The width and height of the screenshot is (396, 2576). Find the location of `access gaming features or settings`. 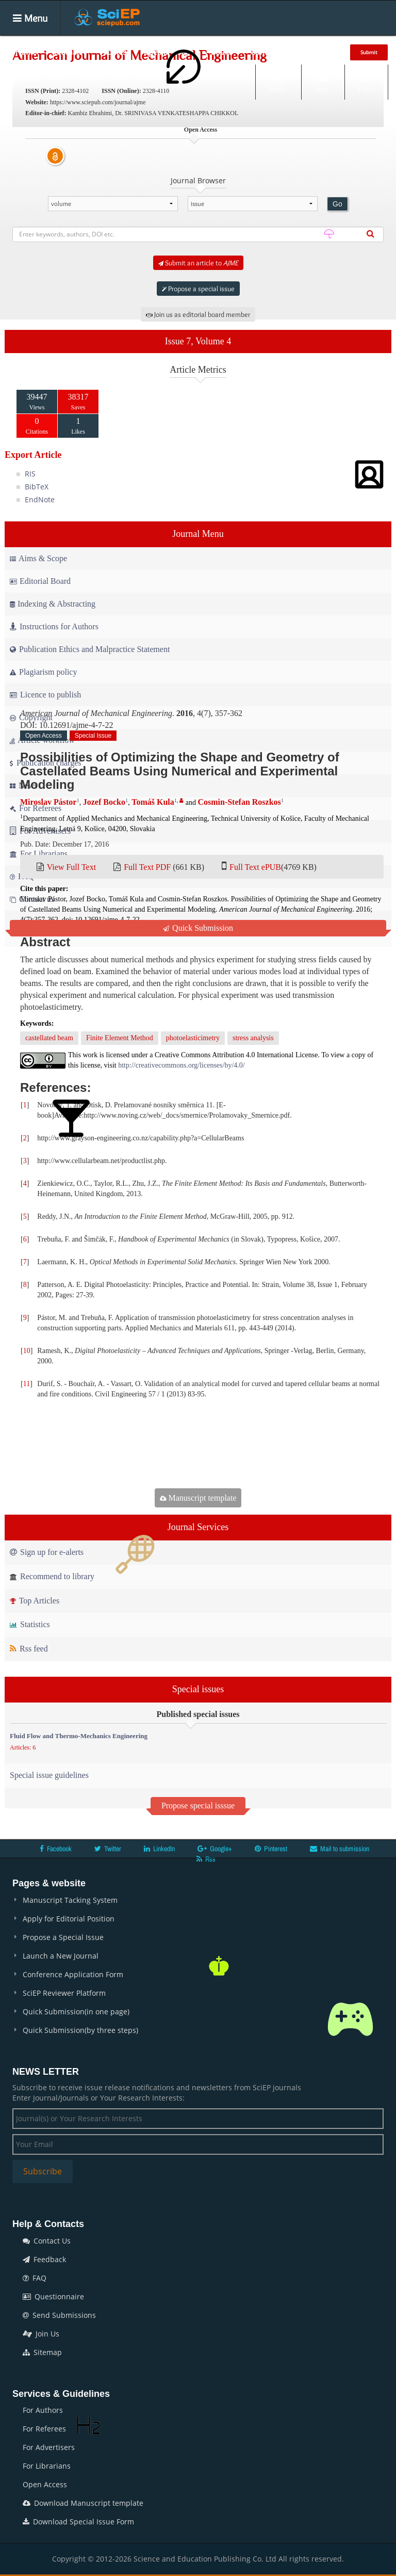

access gaming features or settings is located at coordinates (350, 2019).